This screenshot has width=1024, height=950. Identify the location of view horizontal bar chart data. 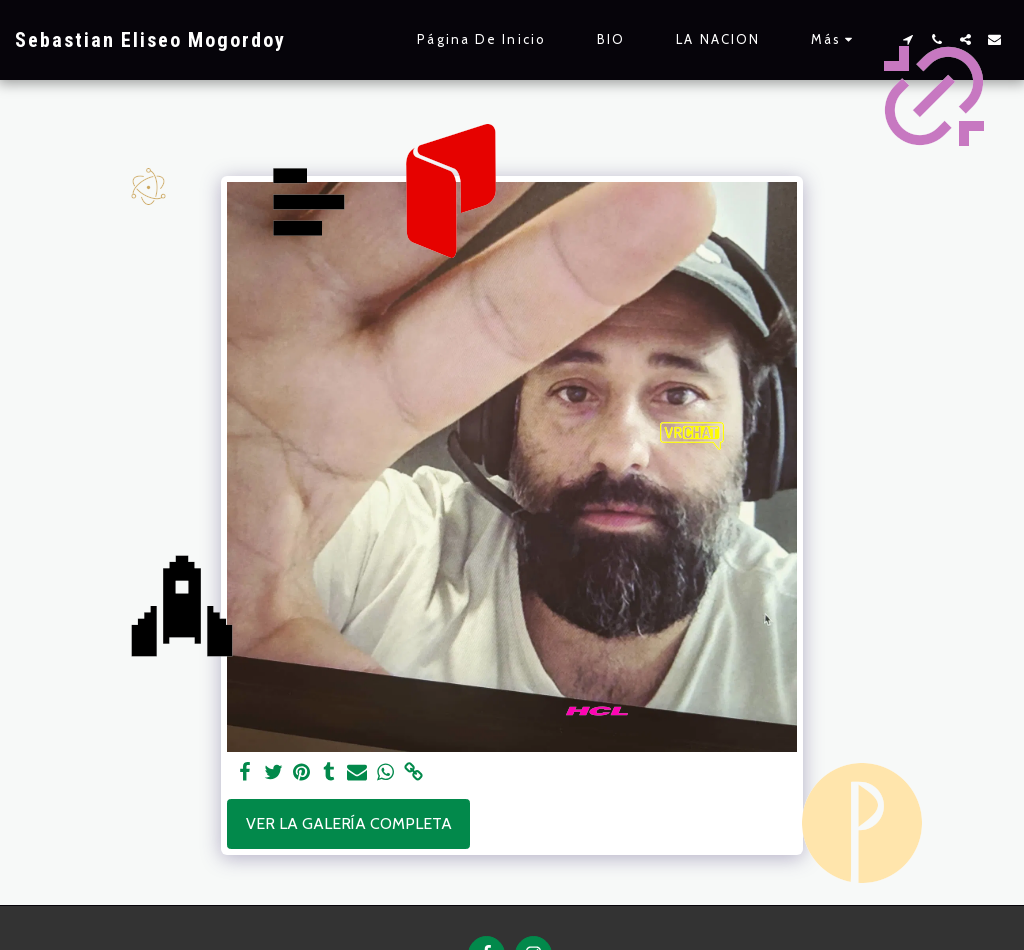
(307, 202).